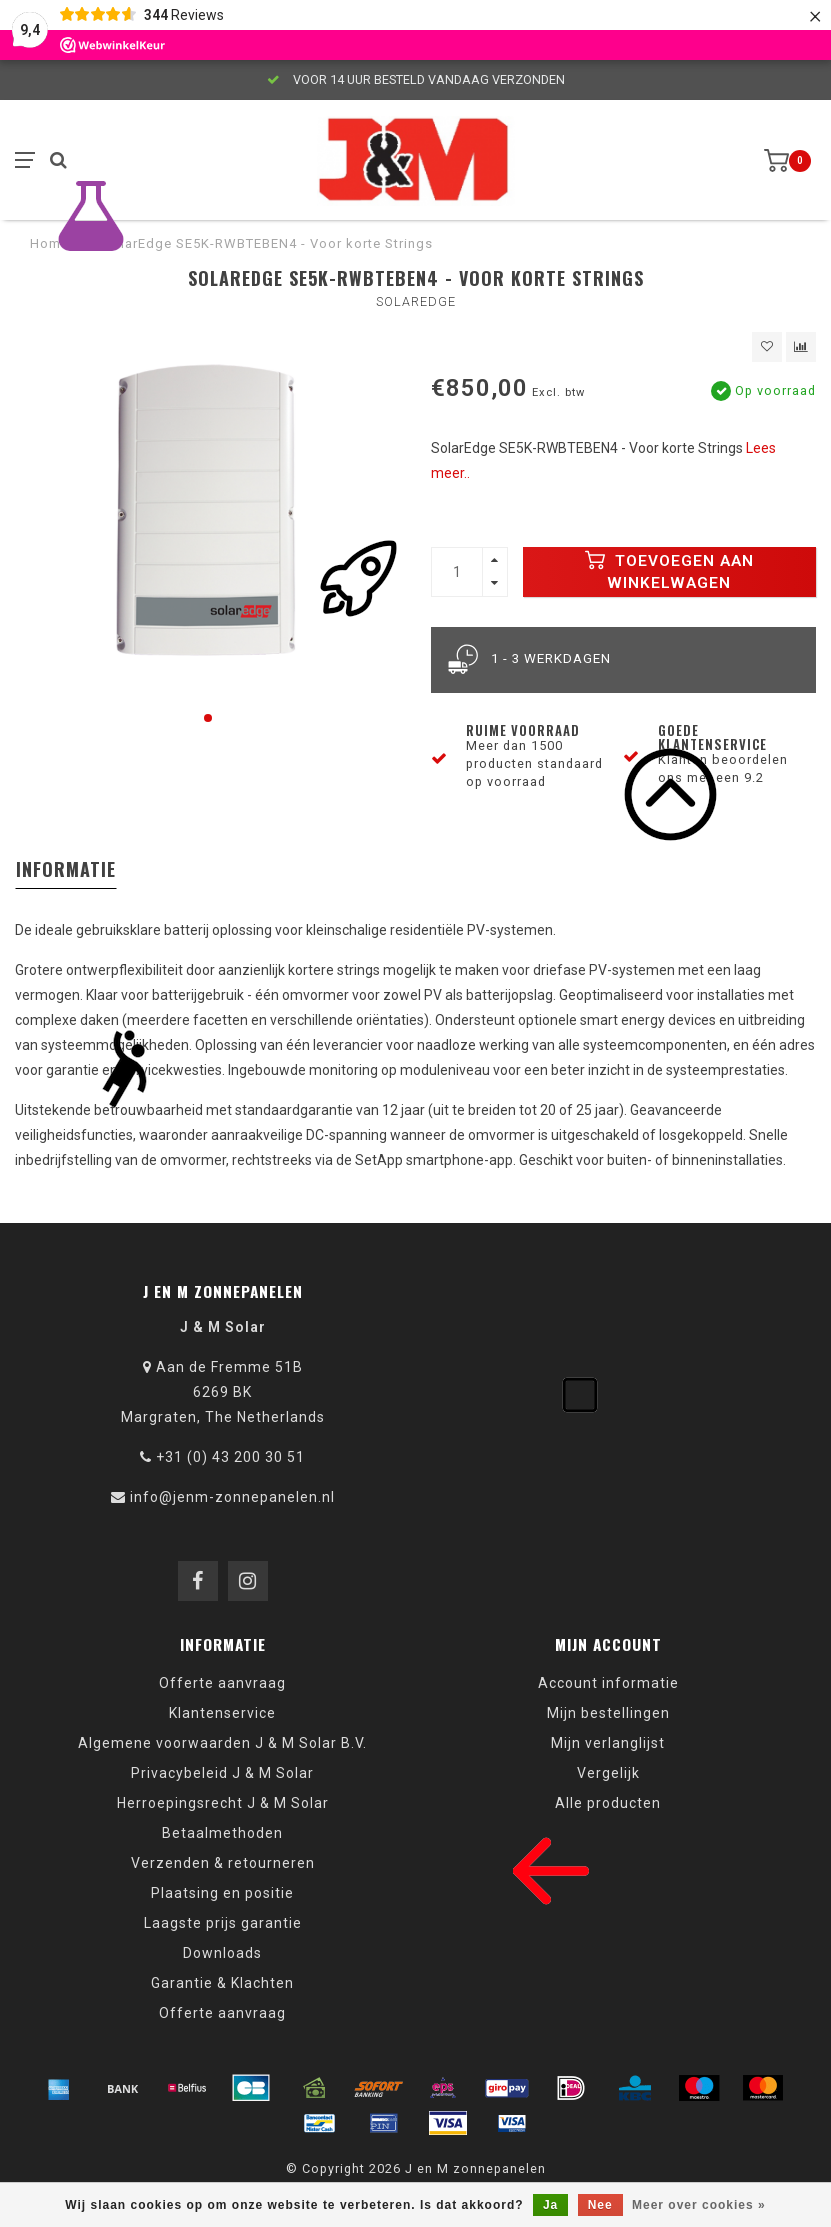 The height and width of the screenshot is (2227, 831). Describe the element at coordinates (580, 1395) in the screenshot. I see `stop media playback` at that location.